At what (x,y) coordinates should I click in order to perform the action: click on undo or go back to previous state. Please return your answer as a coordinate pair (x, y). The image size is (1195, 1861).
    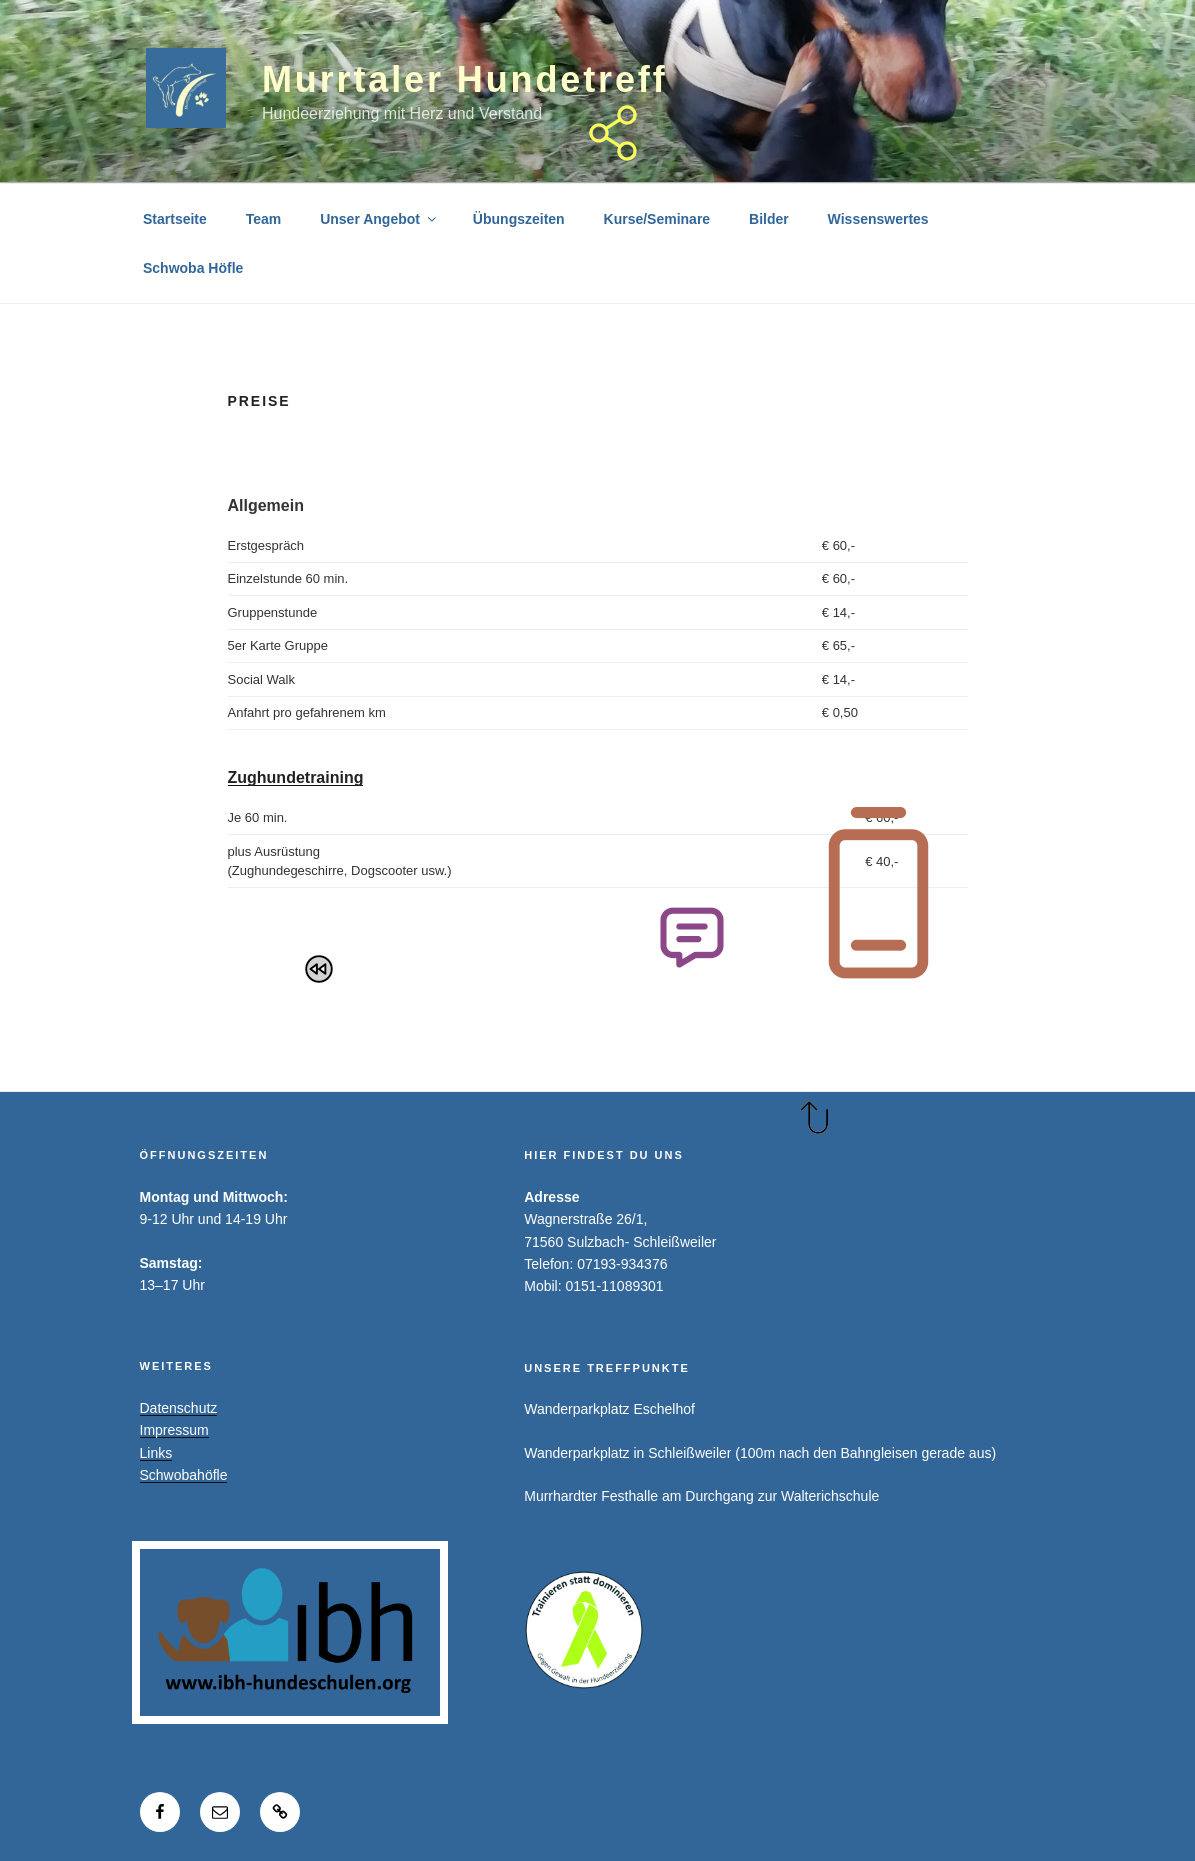
    Looking at the image, I should click on (815, 1117).